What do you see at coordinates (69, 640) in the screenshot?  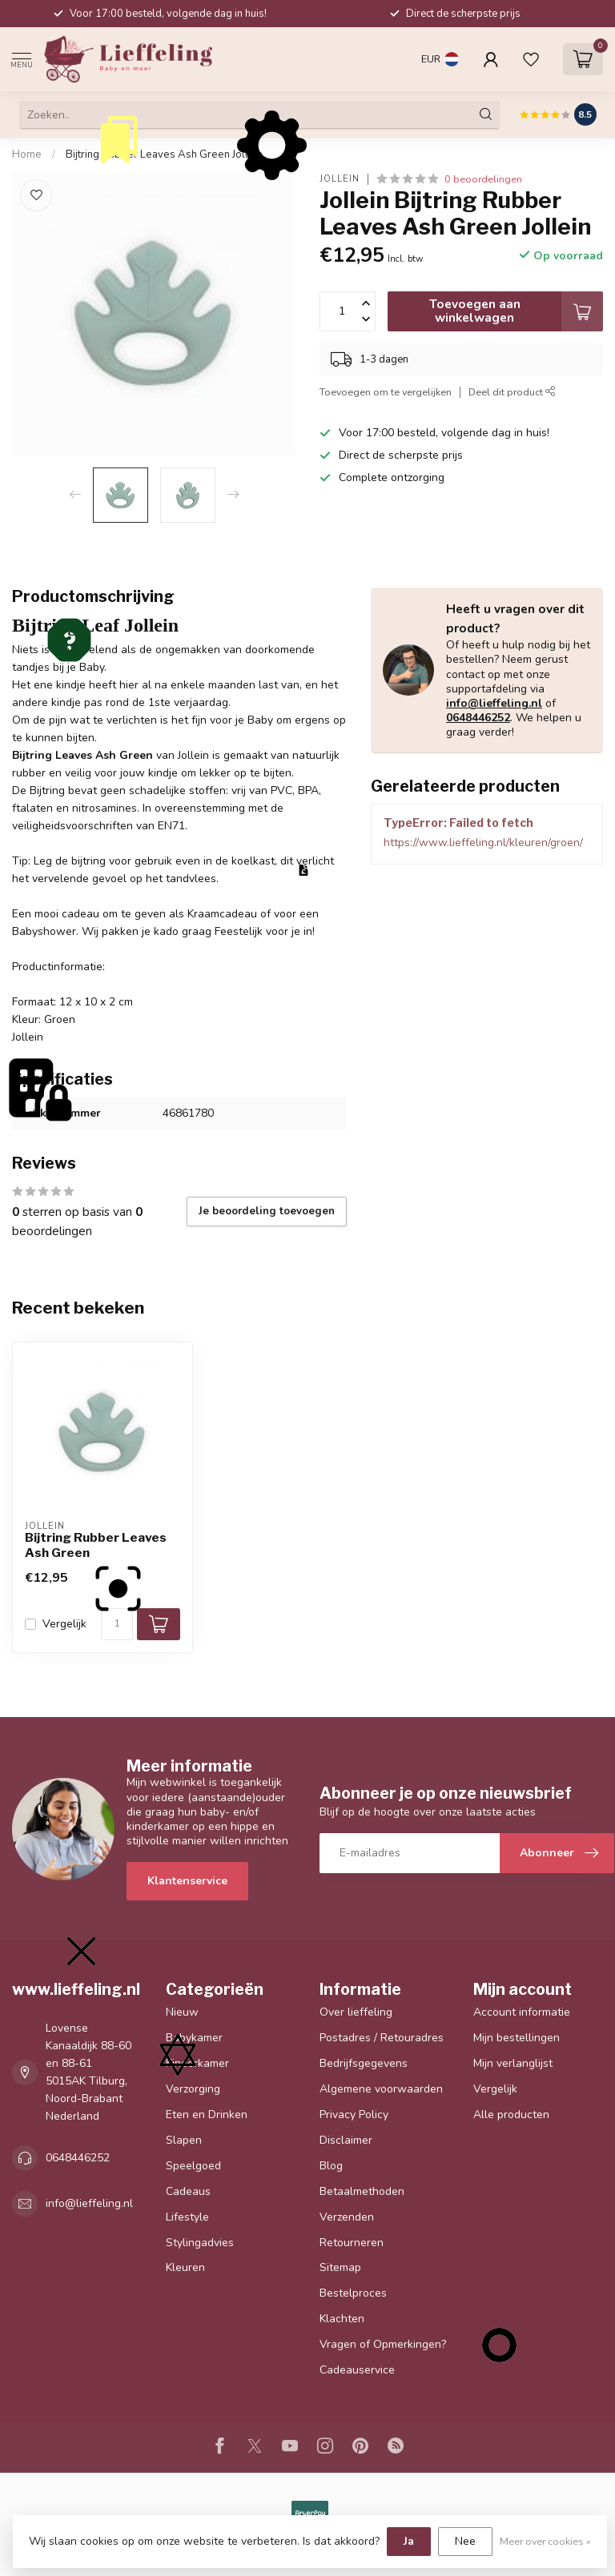 I see `access help or support options` at bounding box center [69, 640].